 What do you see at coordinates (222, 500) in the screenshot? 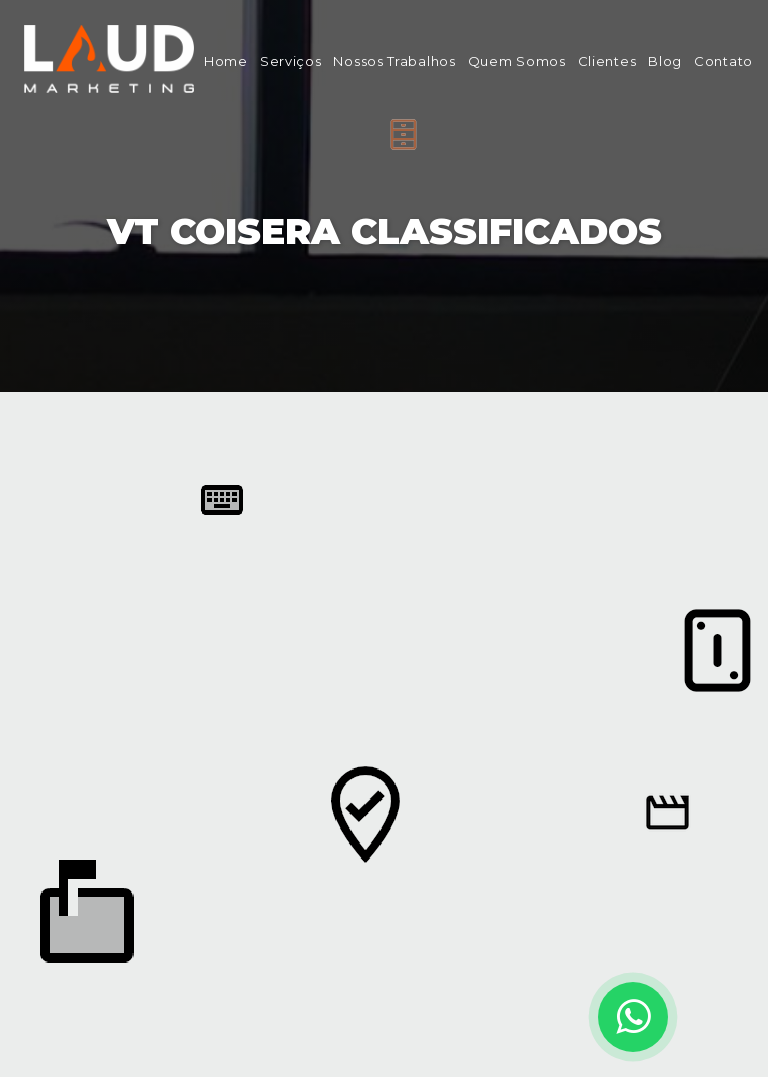
I see `open on-screen keyboard` at bounding box center [222, 500].